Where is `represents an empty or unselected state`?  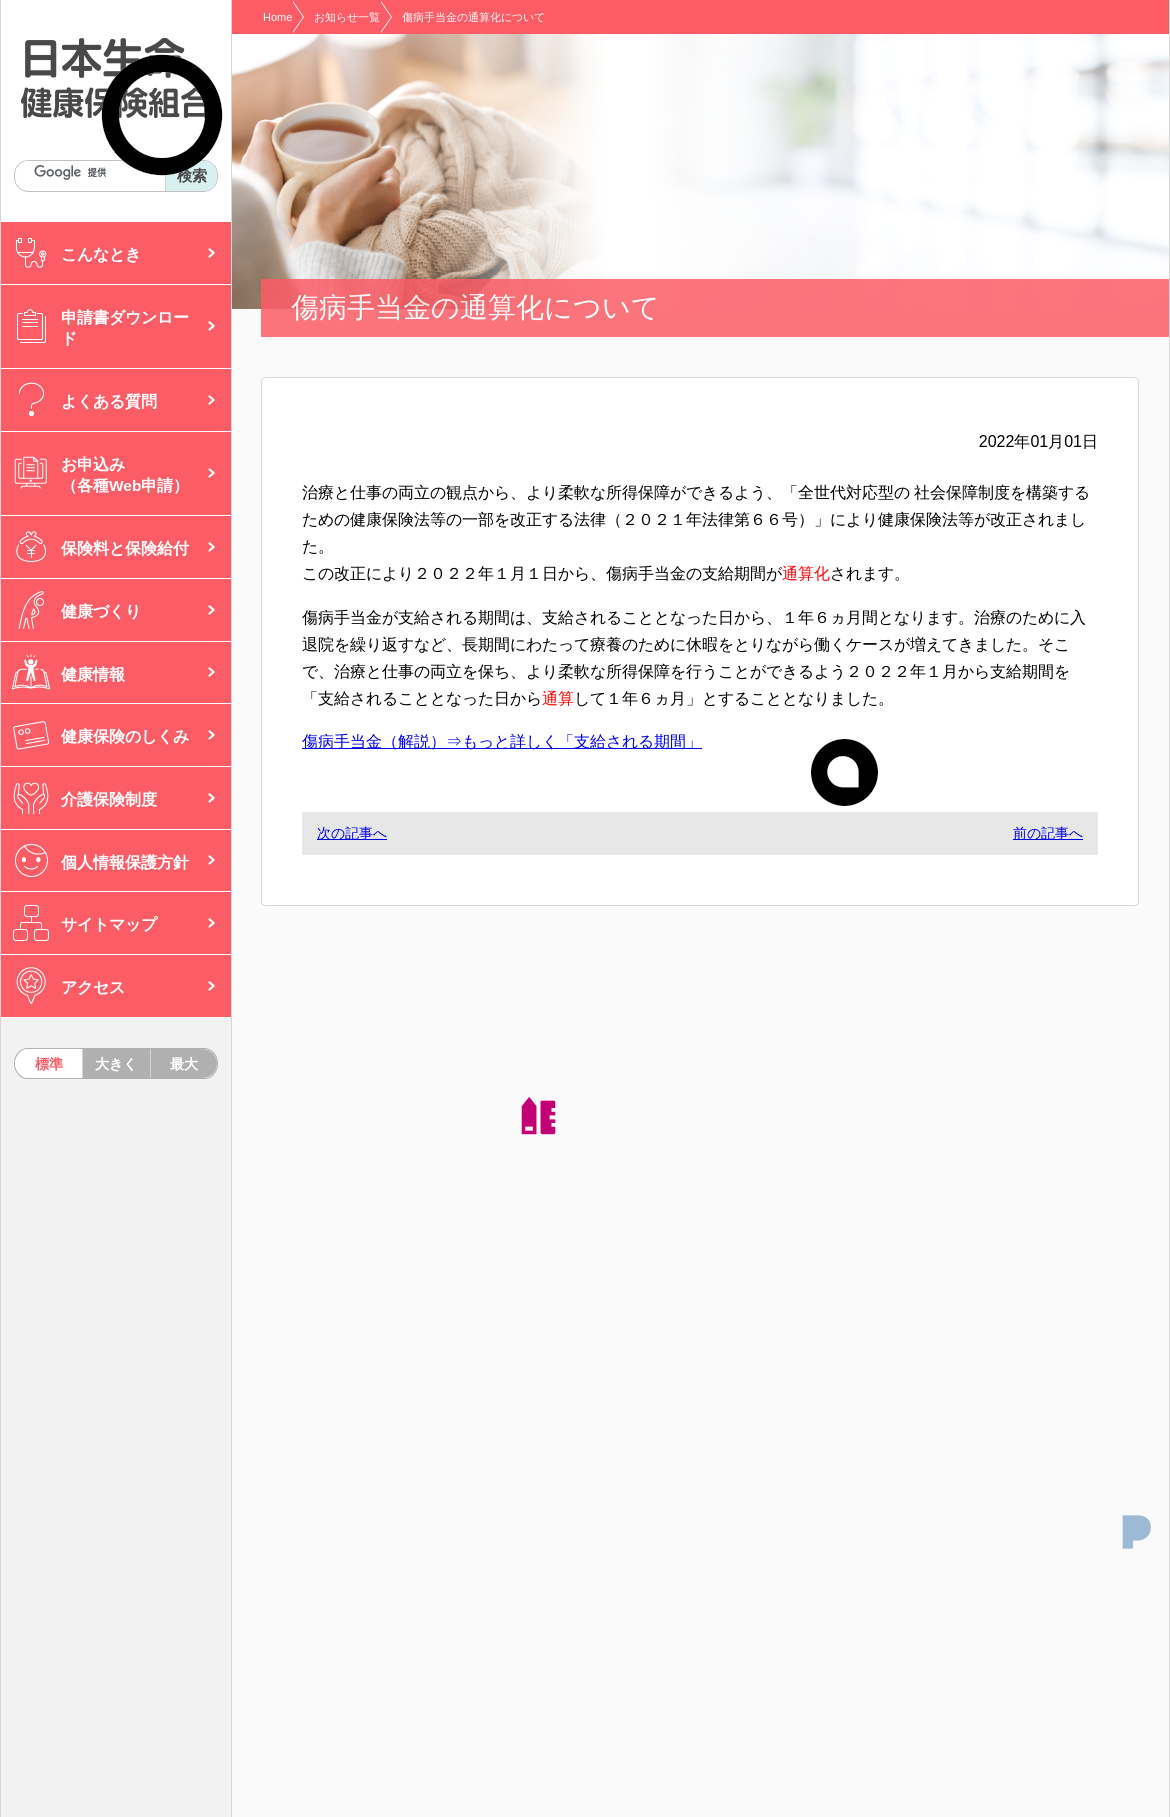 represents an empty or unselected state is located at coordinates (162, 115).